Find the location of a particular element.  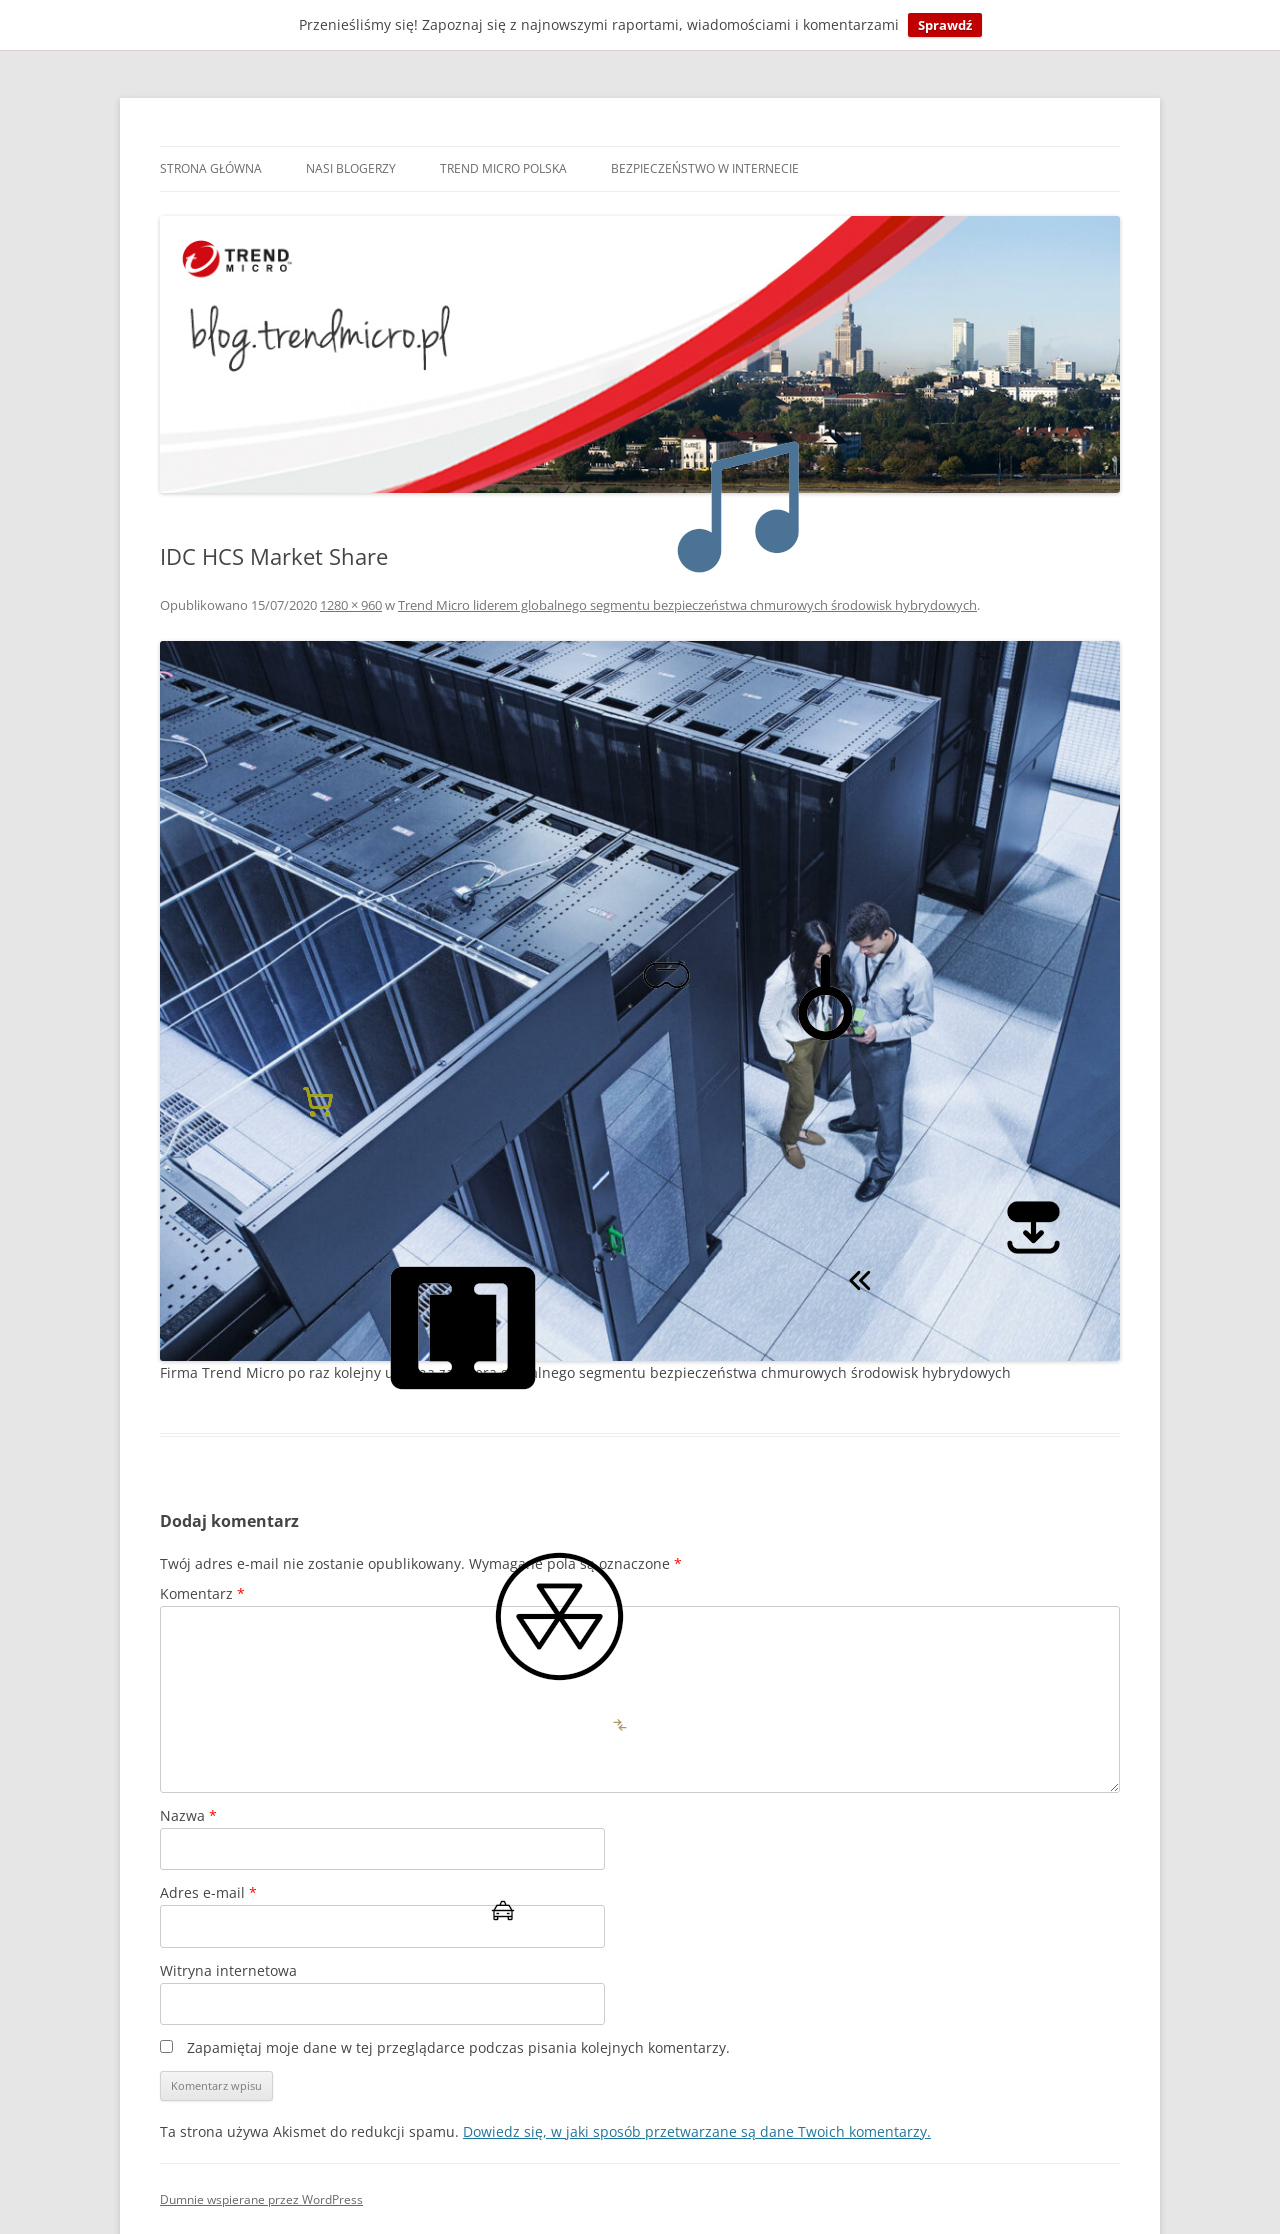

skip to previous item or beginning is located at coordinates (860, 1280).